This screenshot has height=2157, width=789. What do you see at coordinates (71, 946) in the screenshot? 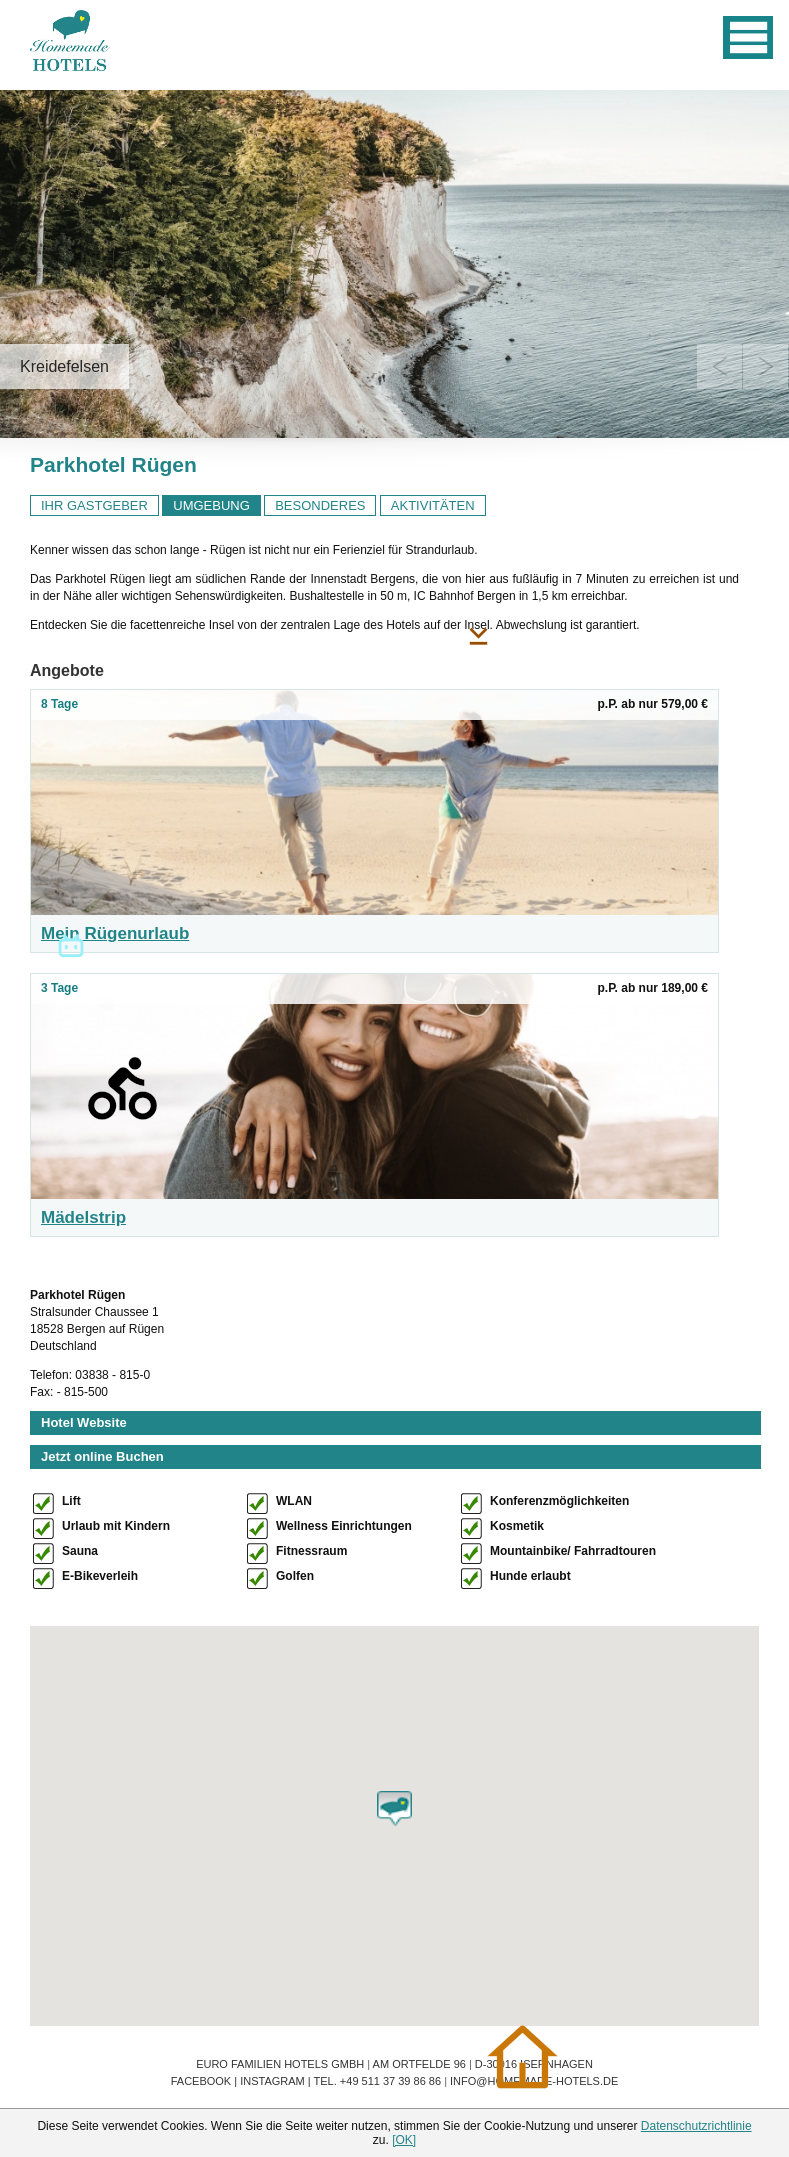
I see `open Bilibili app` at bounding box center [71, 946].